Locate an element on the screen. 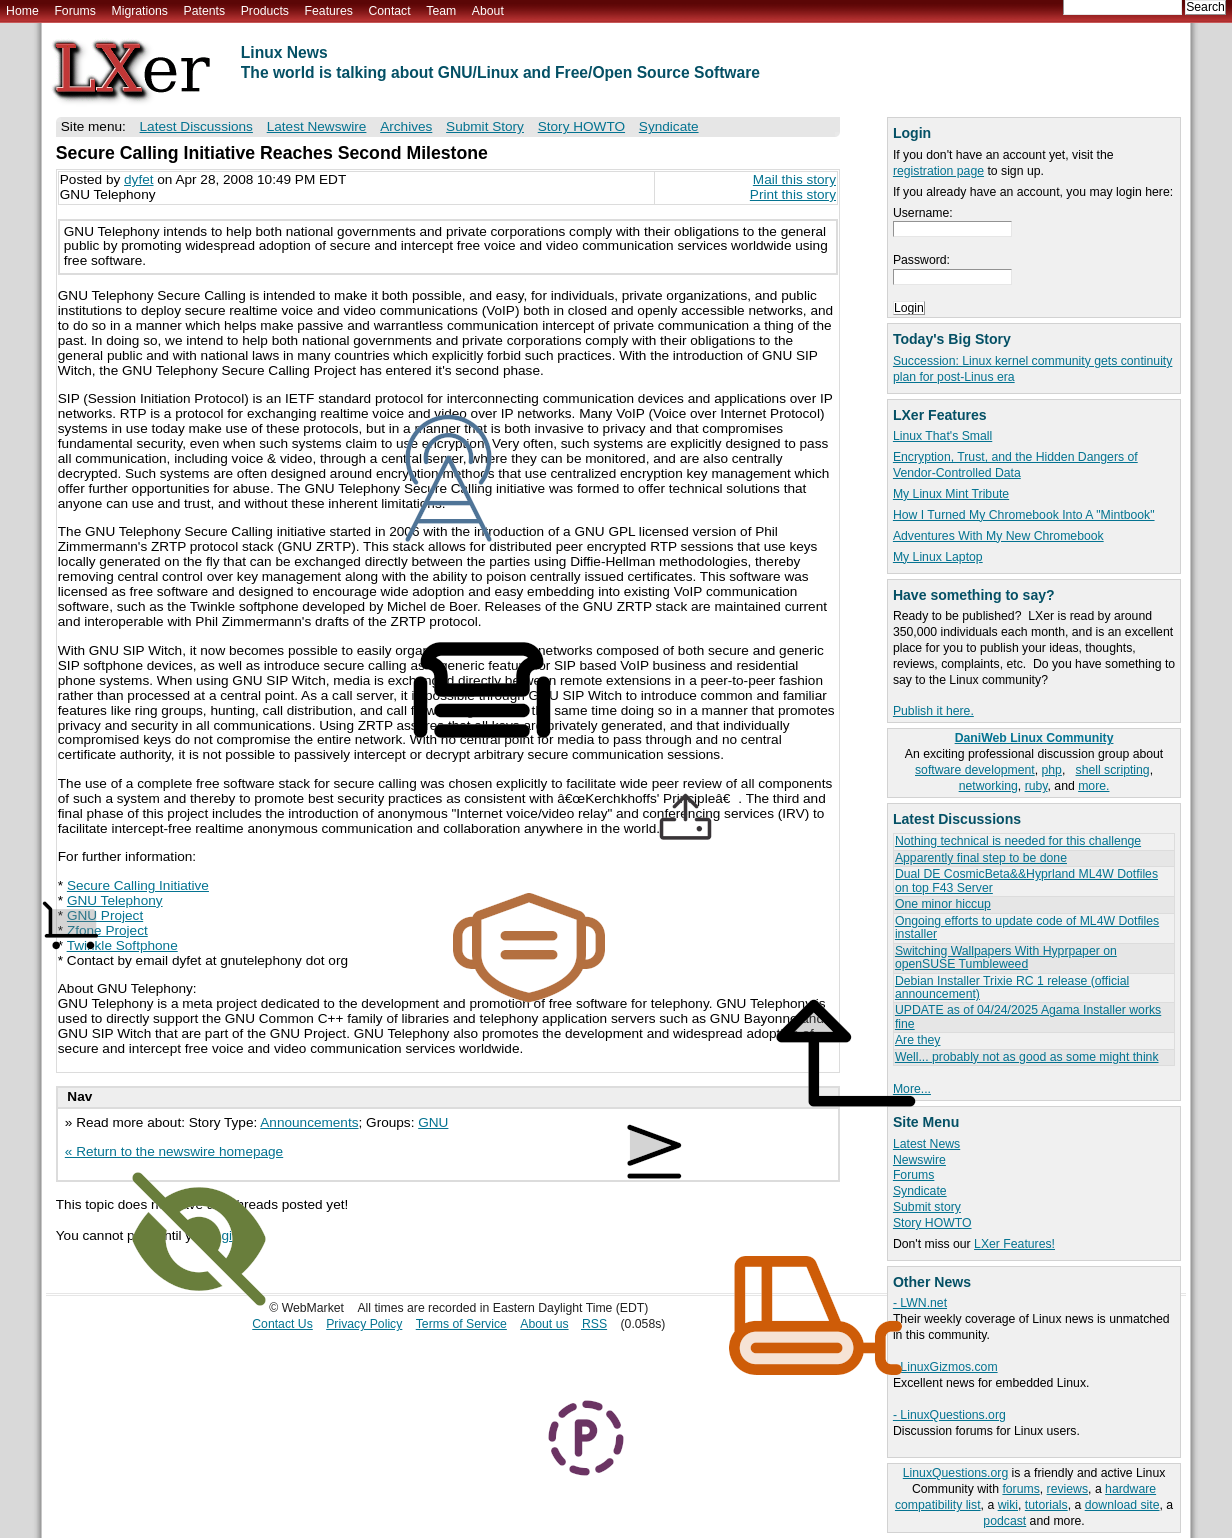 This screenshot has width=1232, height=1538. view your shopping cart is located at coordinates (69, 922).